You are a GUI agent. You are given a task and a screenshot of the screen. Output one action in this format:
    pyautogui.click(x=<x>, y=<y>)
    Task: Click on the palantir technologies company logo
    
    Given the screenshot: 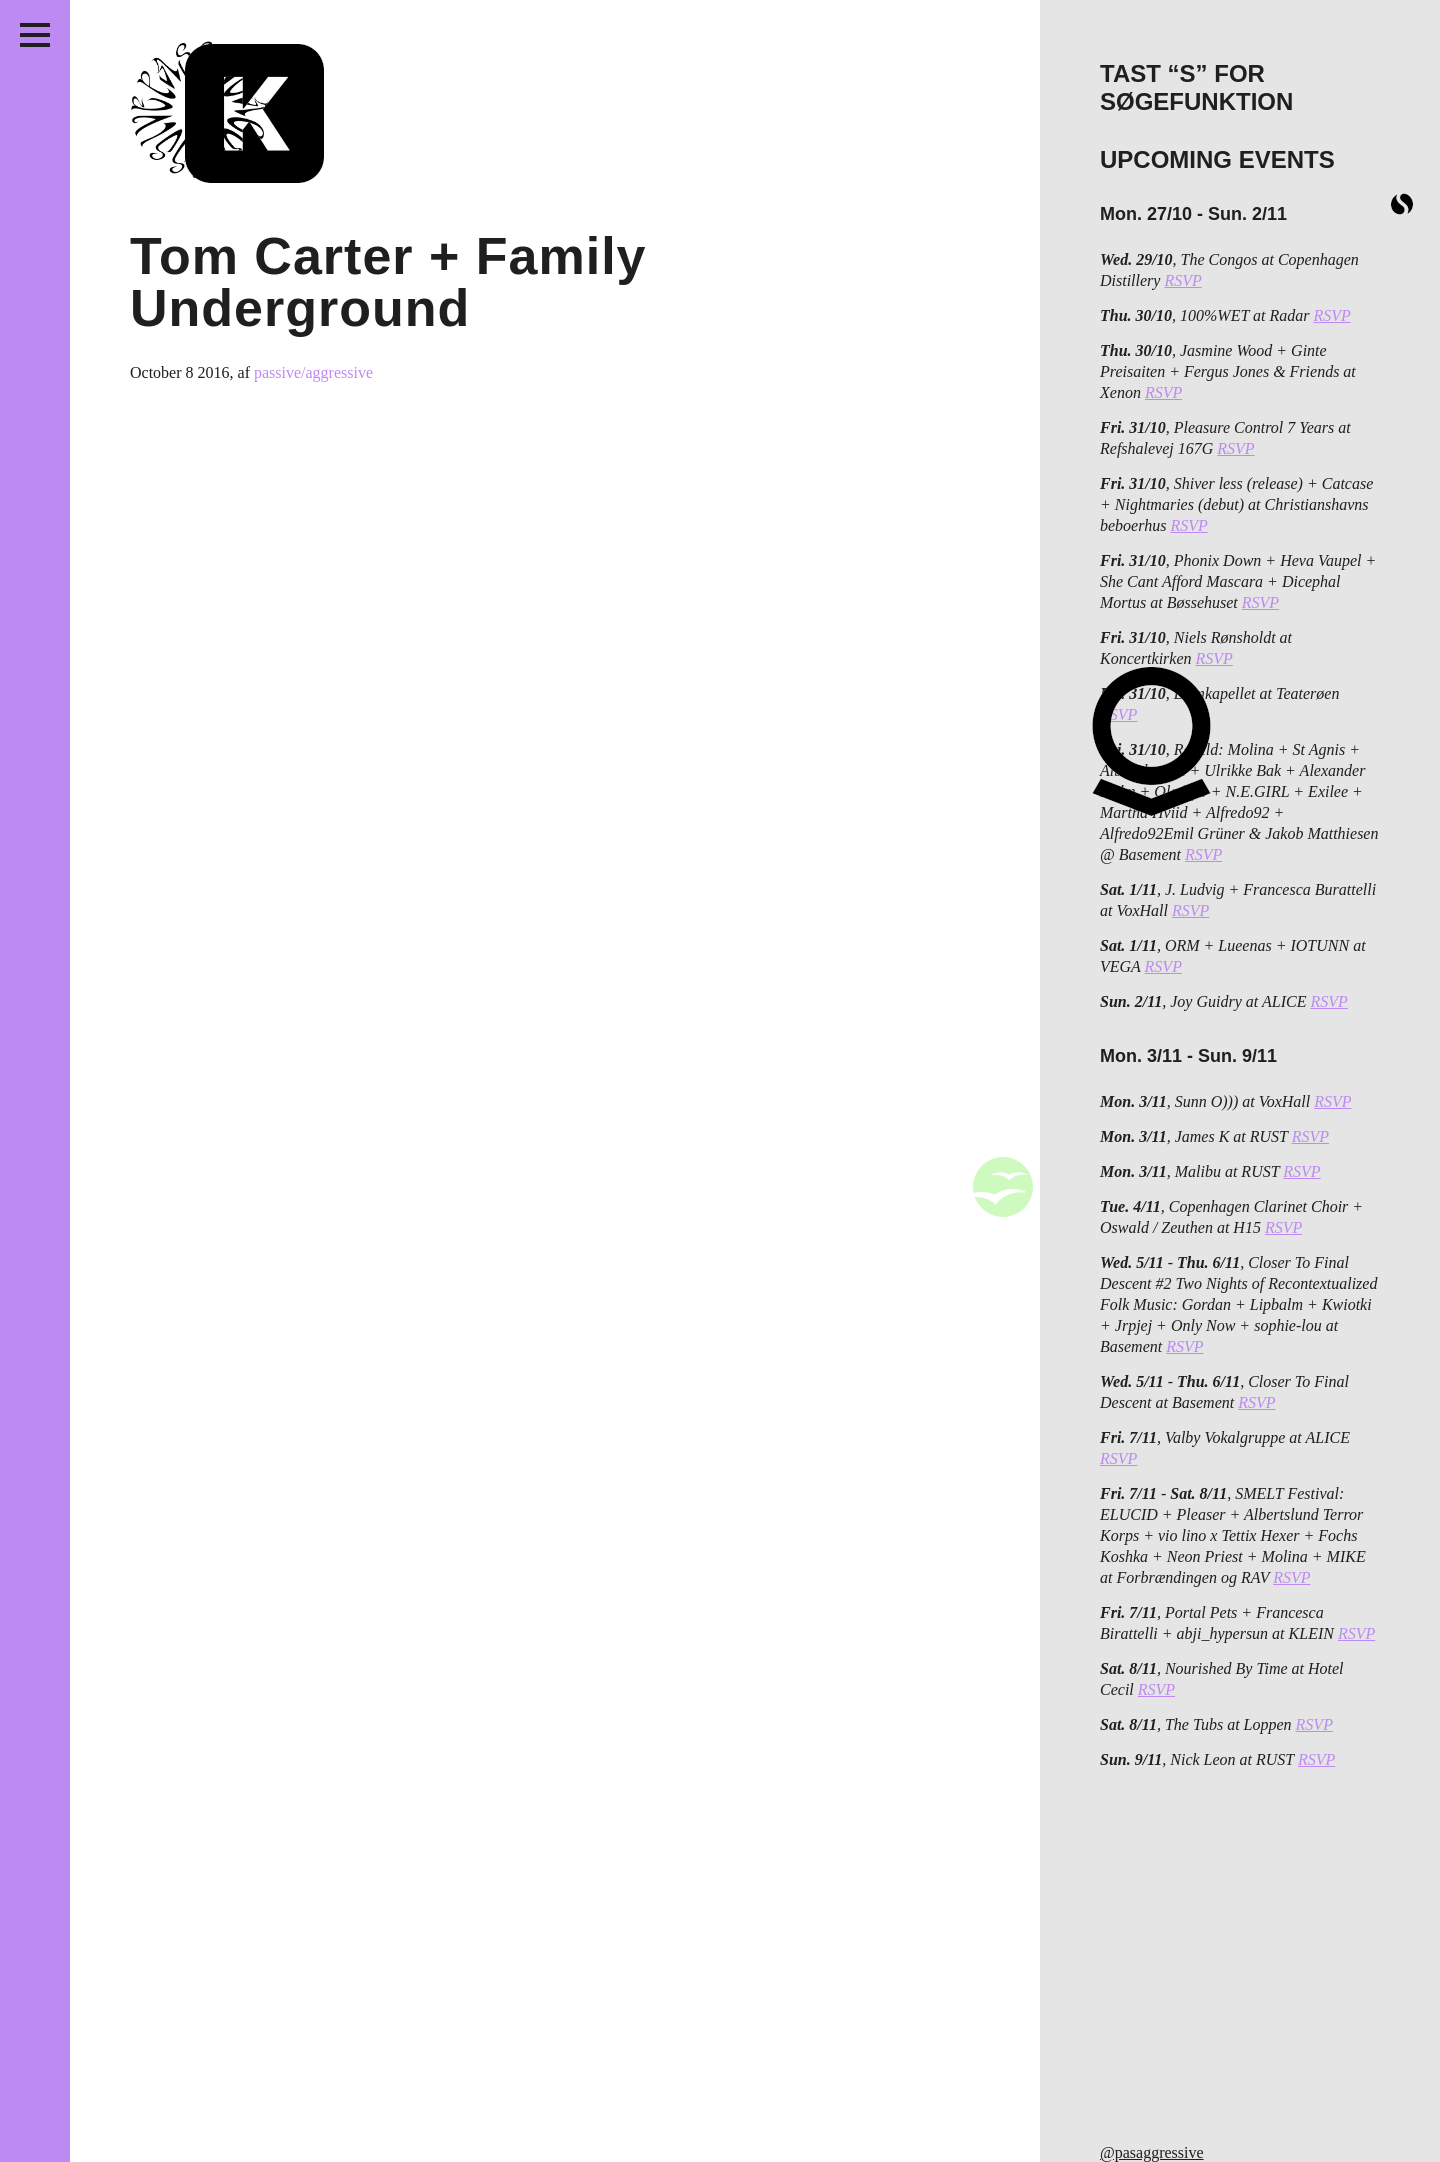 What is the action you would take?
    pyautogui.click(x=1151, y=741)
    